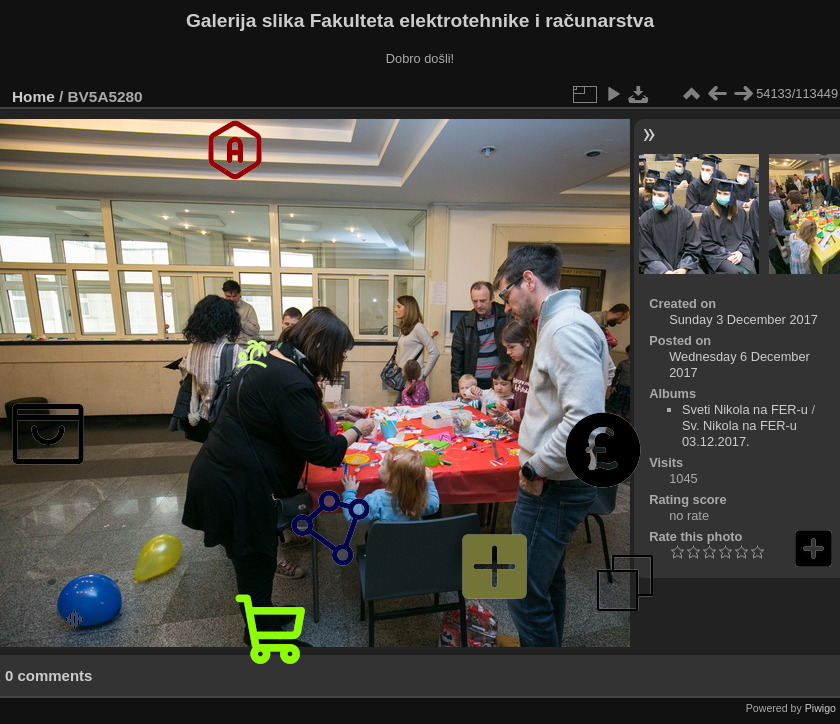 The width and height of the screenshot is (840, 724). Describe the element at coordinates (603, 450) in the screenshot. I see `view amount in British pounds` at that location.